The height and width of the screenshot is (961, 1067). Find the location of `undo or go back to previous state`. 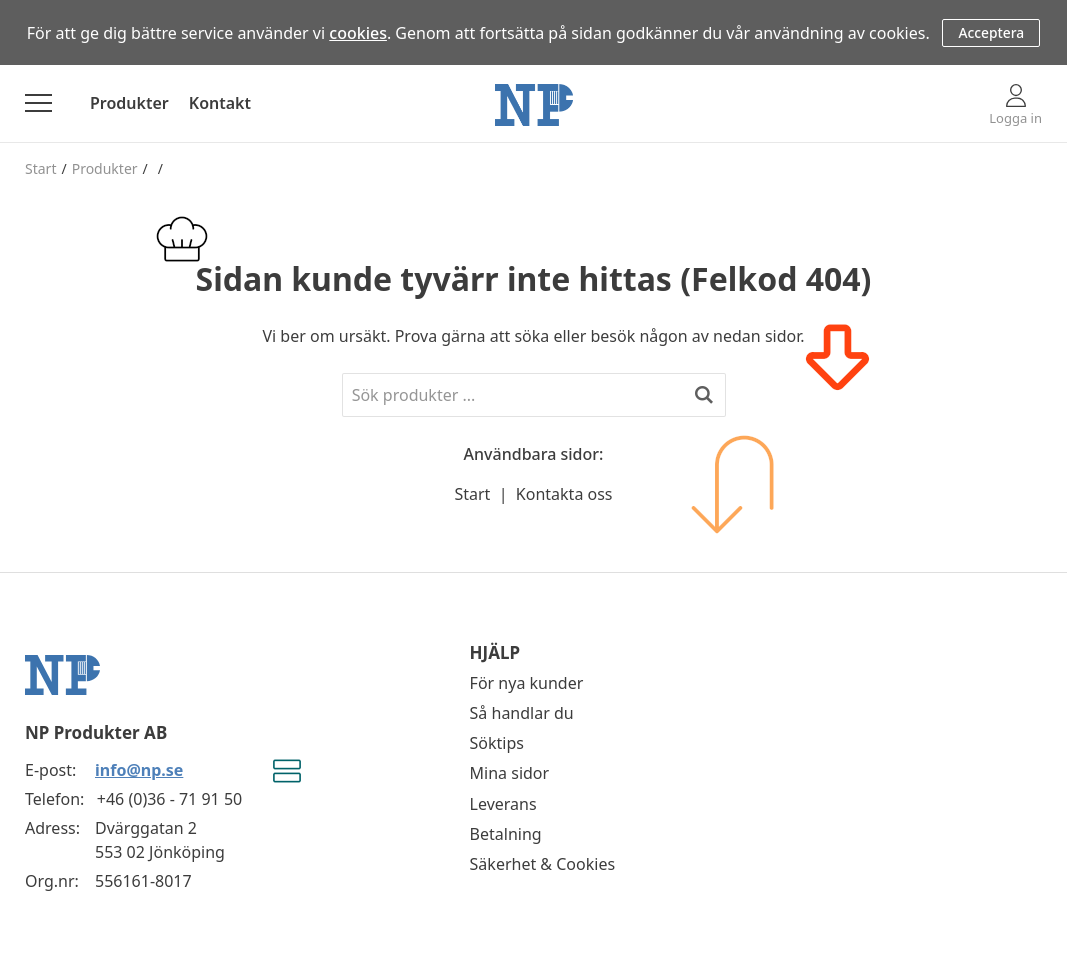

undo or go back to previous state is located at coordinates (736, 484).